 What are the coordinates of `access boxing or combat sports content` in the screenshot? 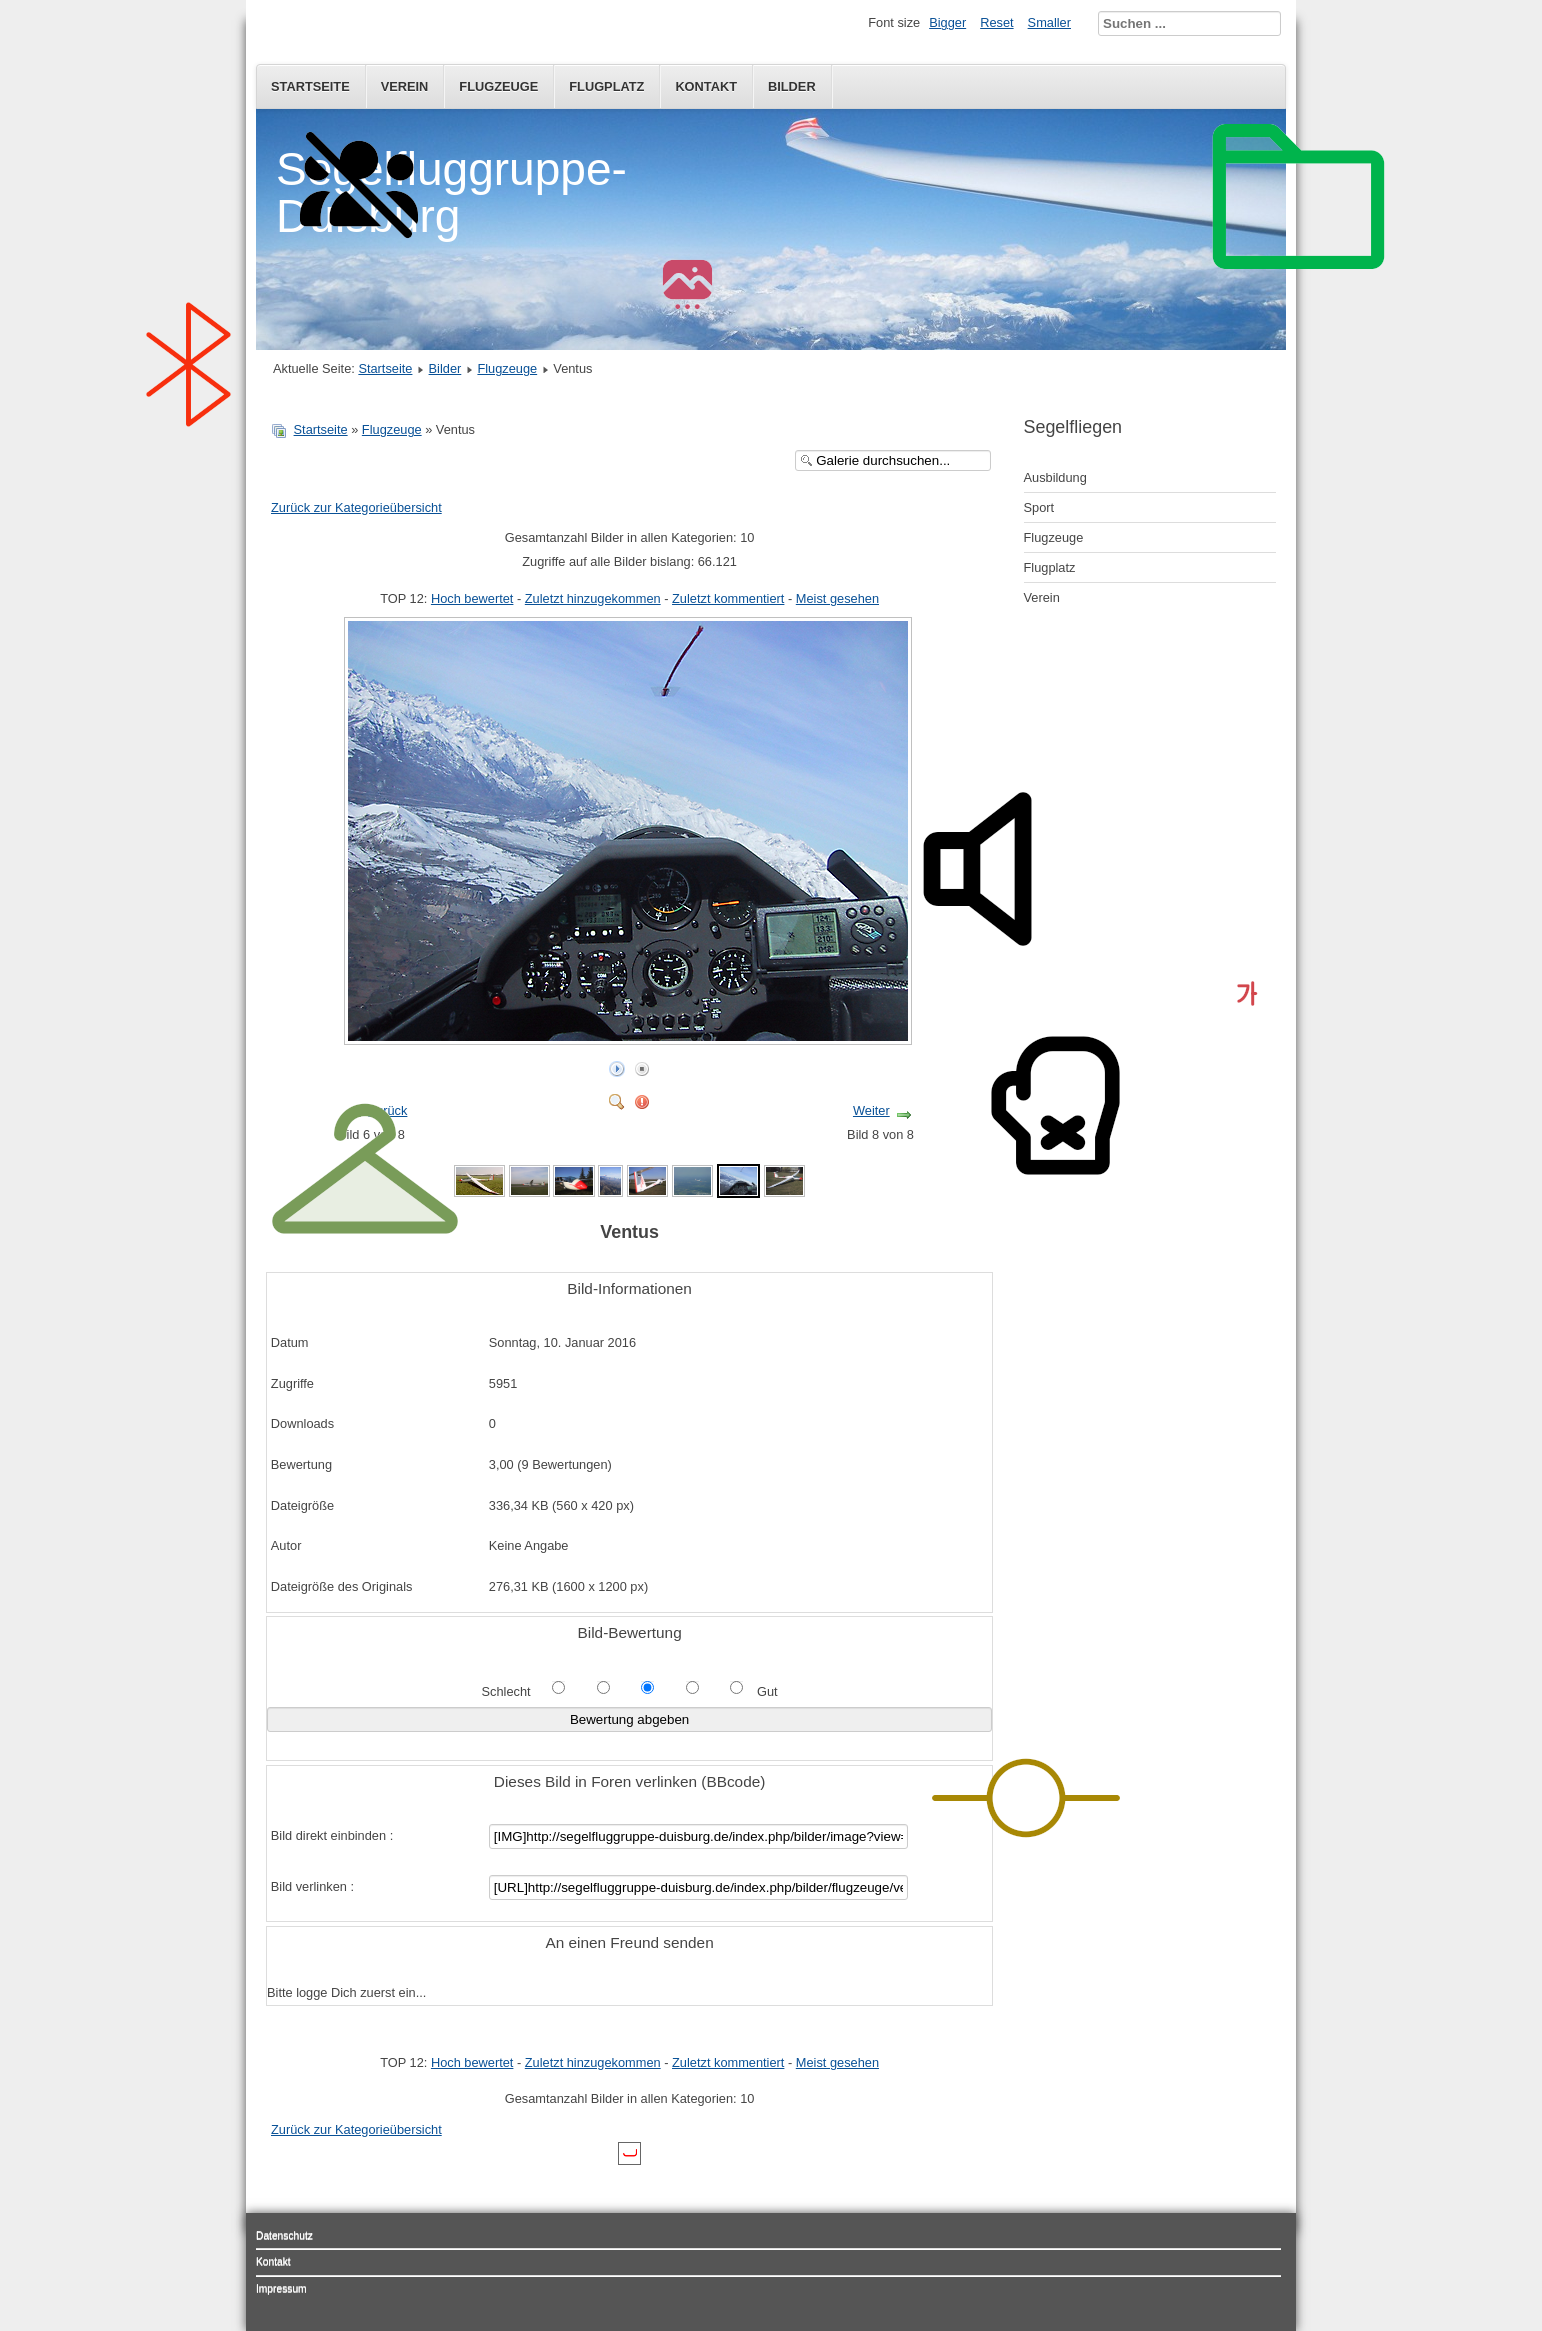 It's located at (1058, 1108).